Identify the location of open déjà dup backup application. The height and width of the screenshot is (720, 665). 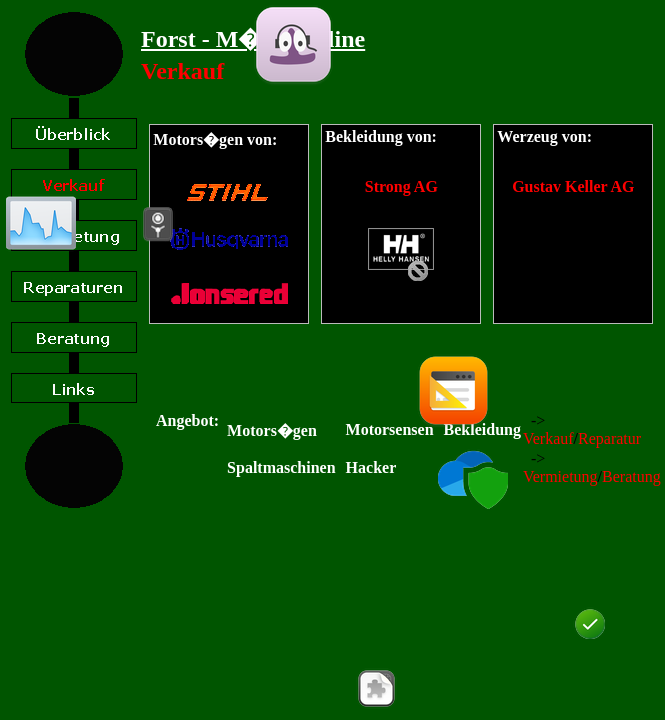
(158, 224).